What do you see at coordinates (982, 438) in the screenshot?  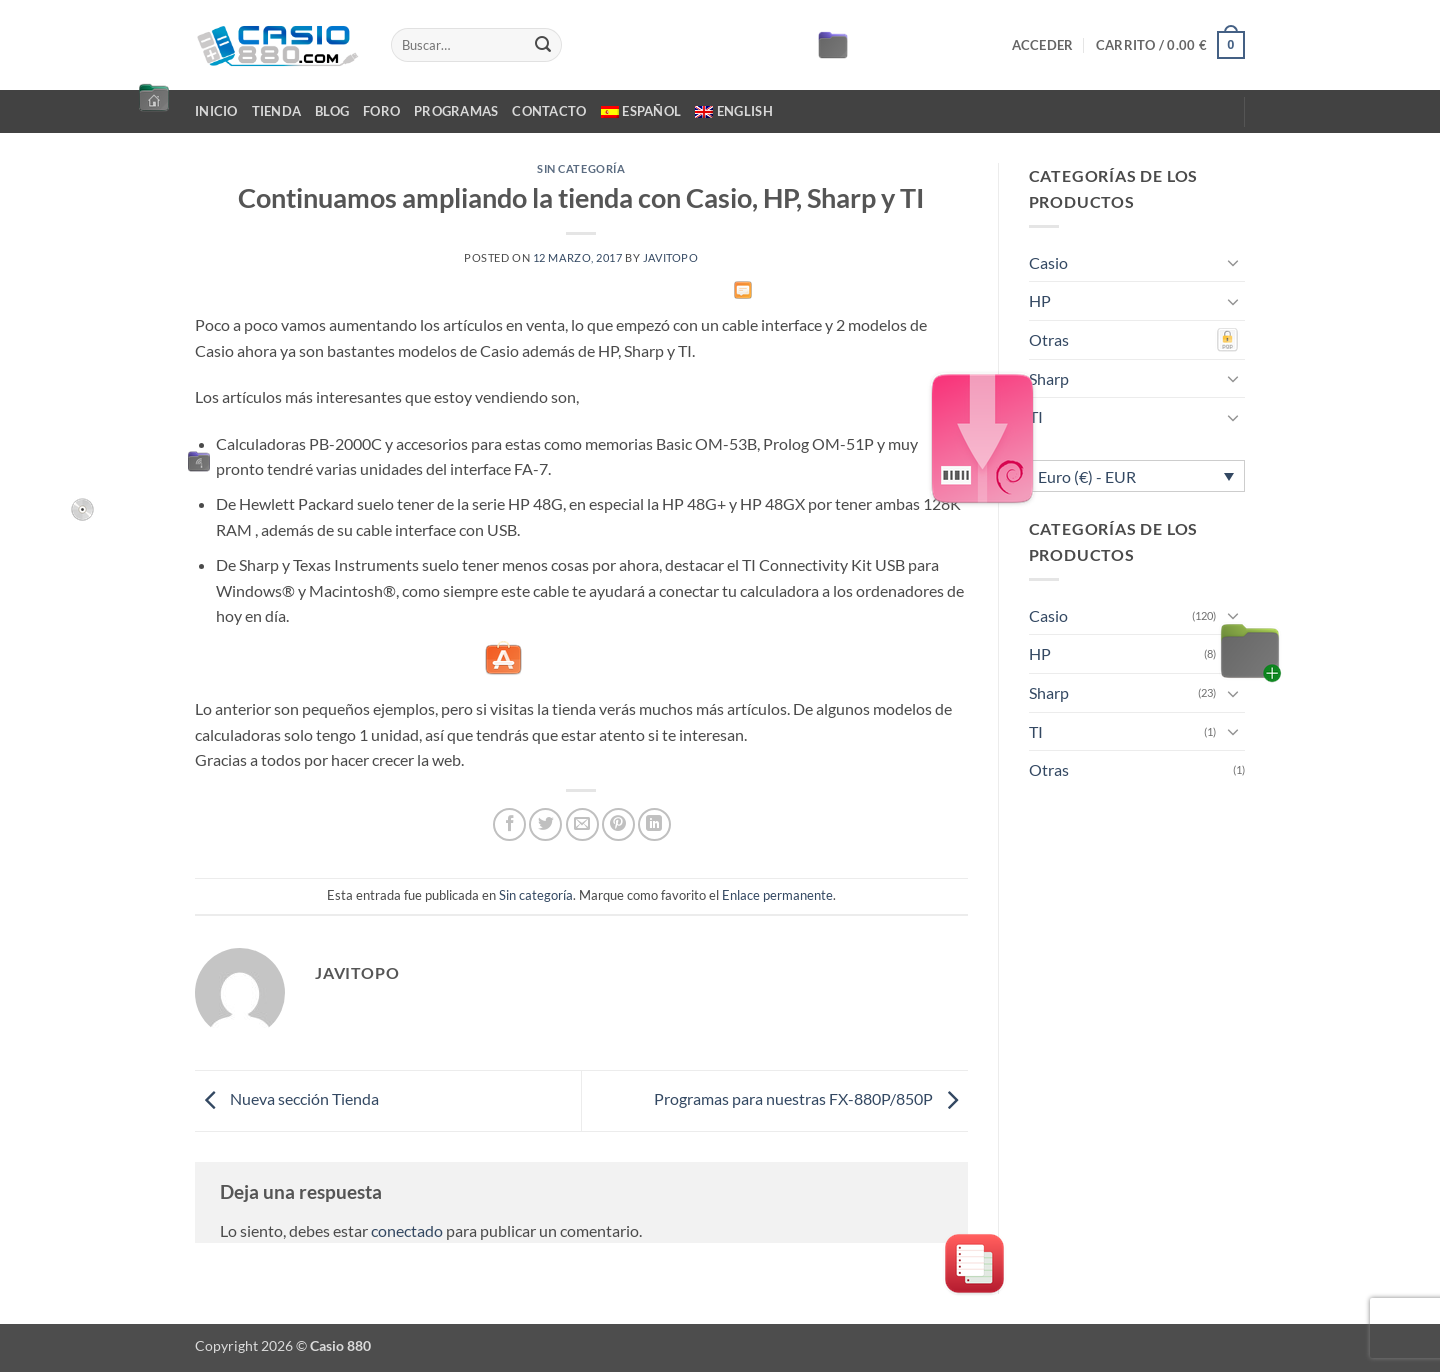 I see `open synaptic package manager` at bounding box center [982, 438].